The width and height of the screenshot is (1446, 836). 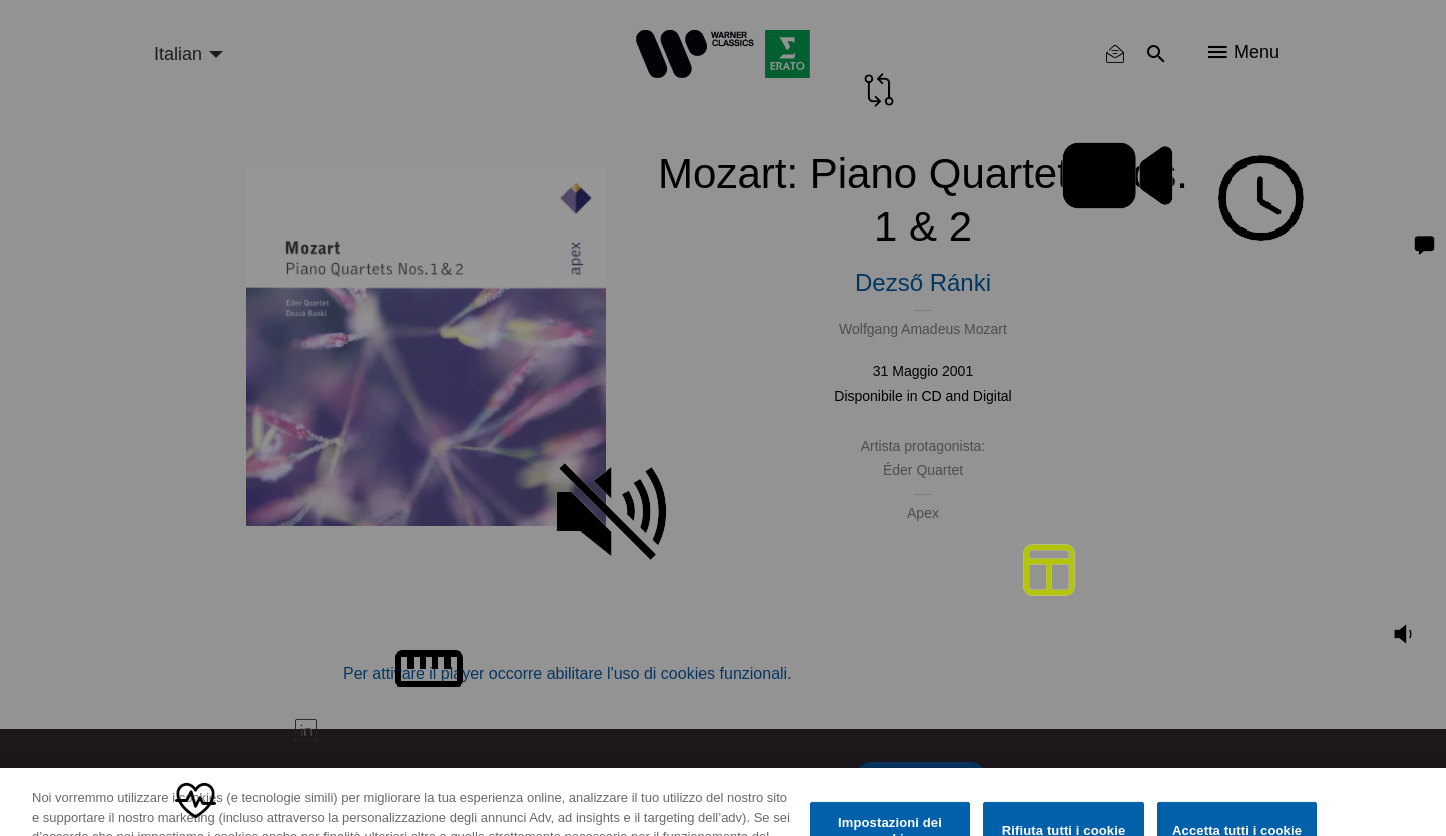 What do you see at coordinates (1117, 175) in the screenshot?
I see `start a video call` at bounding box center [1117, 175].